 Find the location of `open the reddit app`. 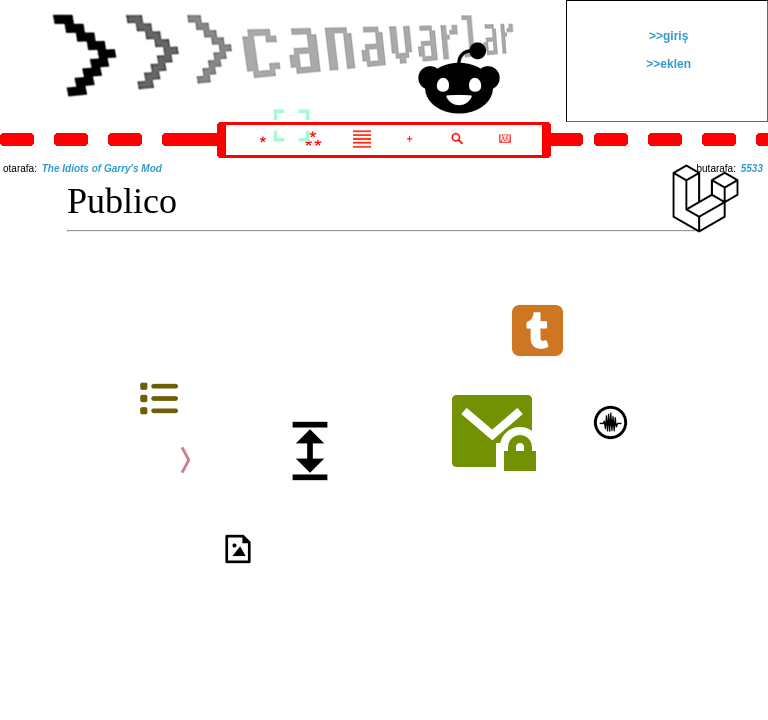

open the reddit app is located at coordinates (459, 78).